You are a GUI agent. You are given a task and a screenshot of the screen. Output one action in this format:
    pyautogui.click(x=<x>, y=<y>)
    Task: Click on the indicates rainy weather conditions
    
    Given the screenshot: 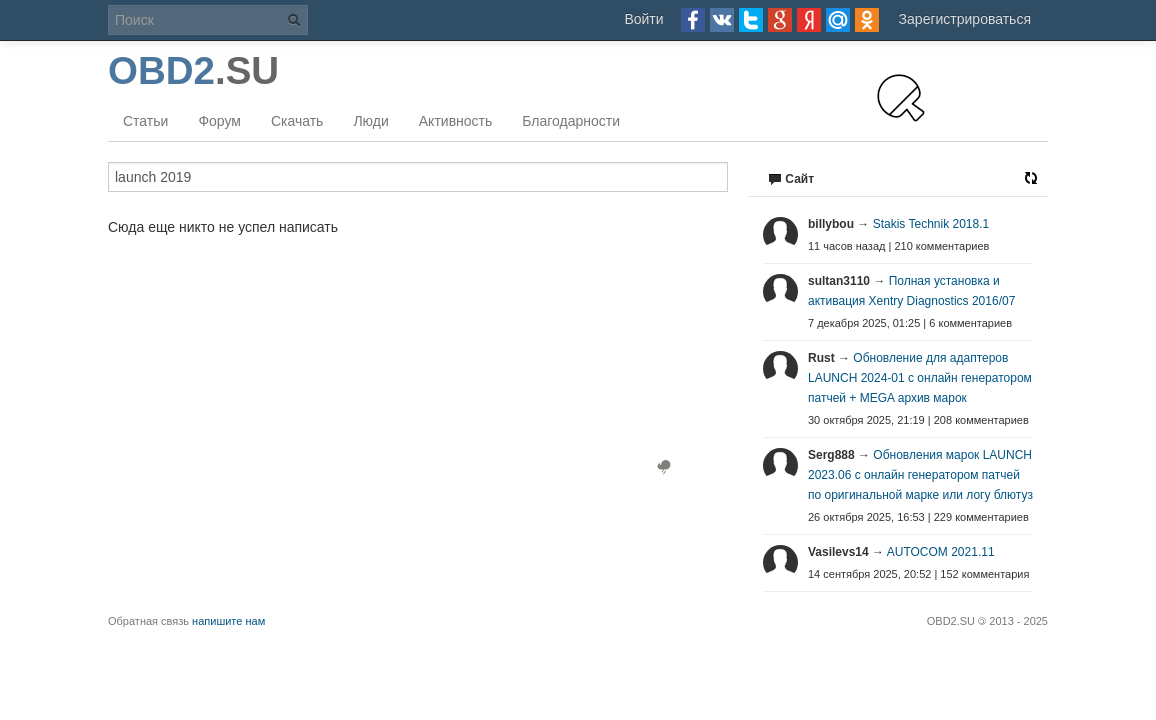 What is the action you would take?
    pyautogui.click(x=664, y=467)
    